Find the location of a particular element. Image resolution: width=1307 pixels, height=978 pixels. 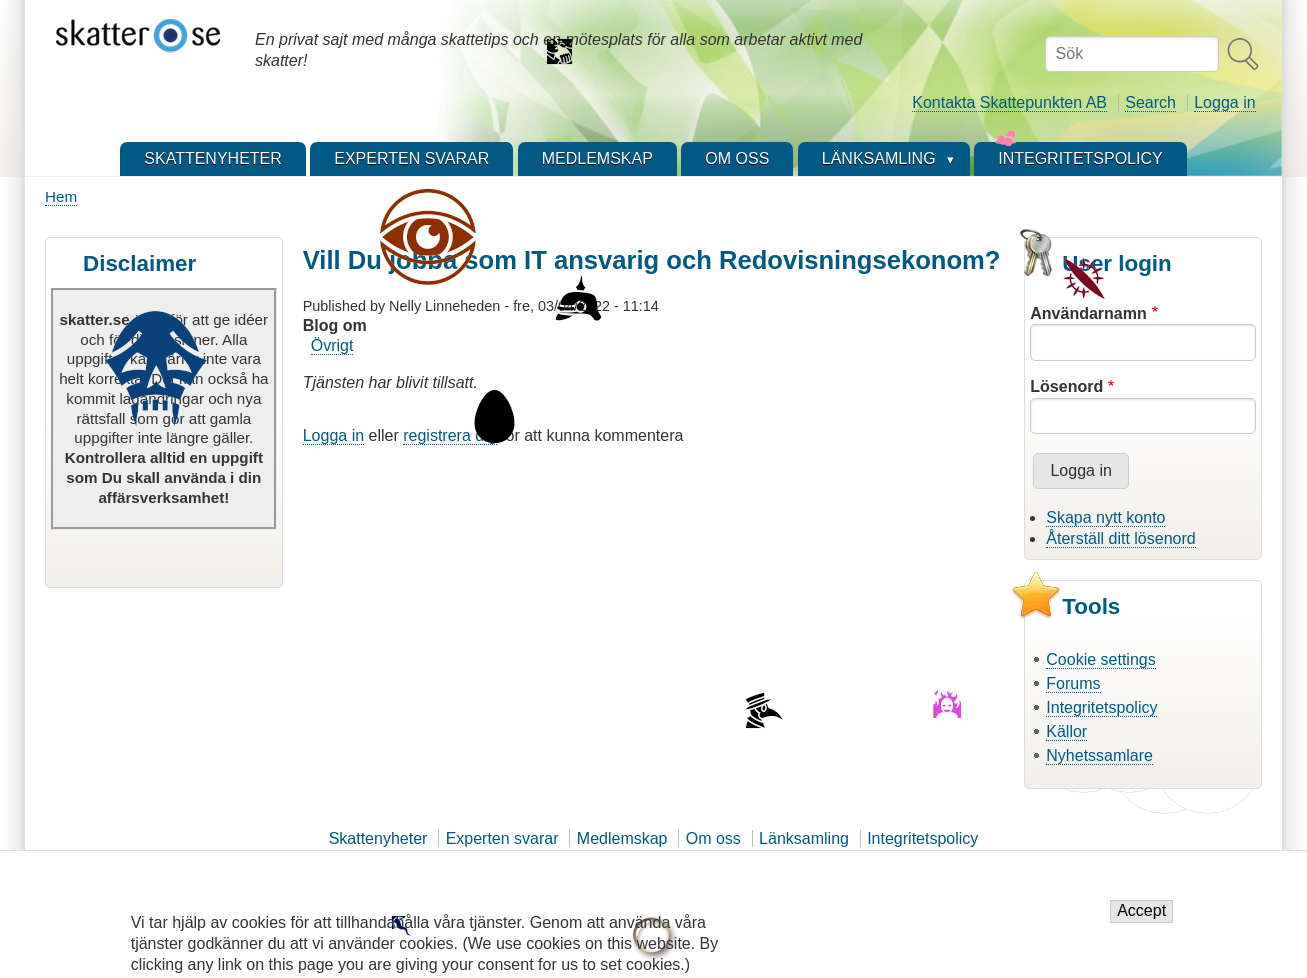

view plague doctor character profile is located at coordinates (764, 710).